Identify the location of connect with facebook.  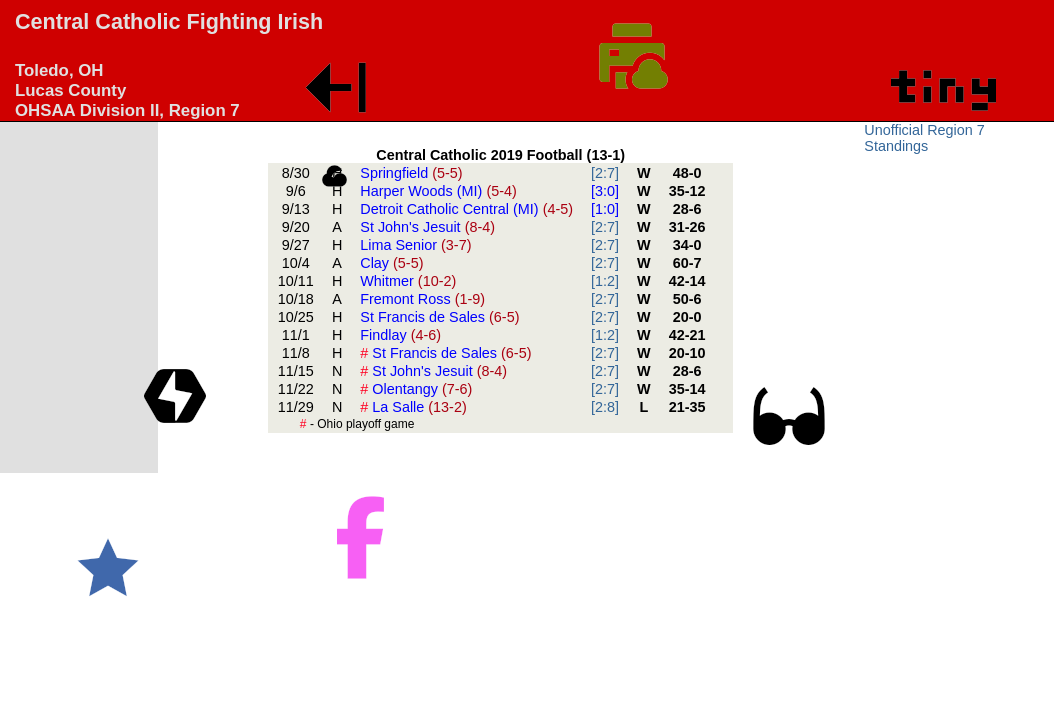
(360, 537).